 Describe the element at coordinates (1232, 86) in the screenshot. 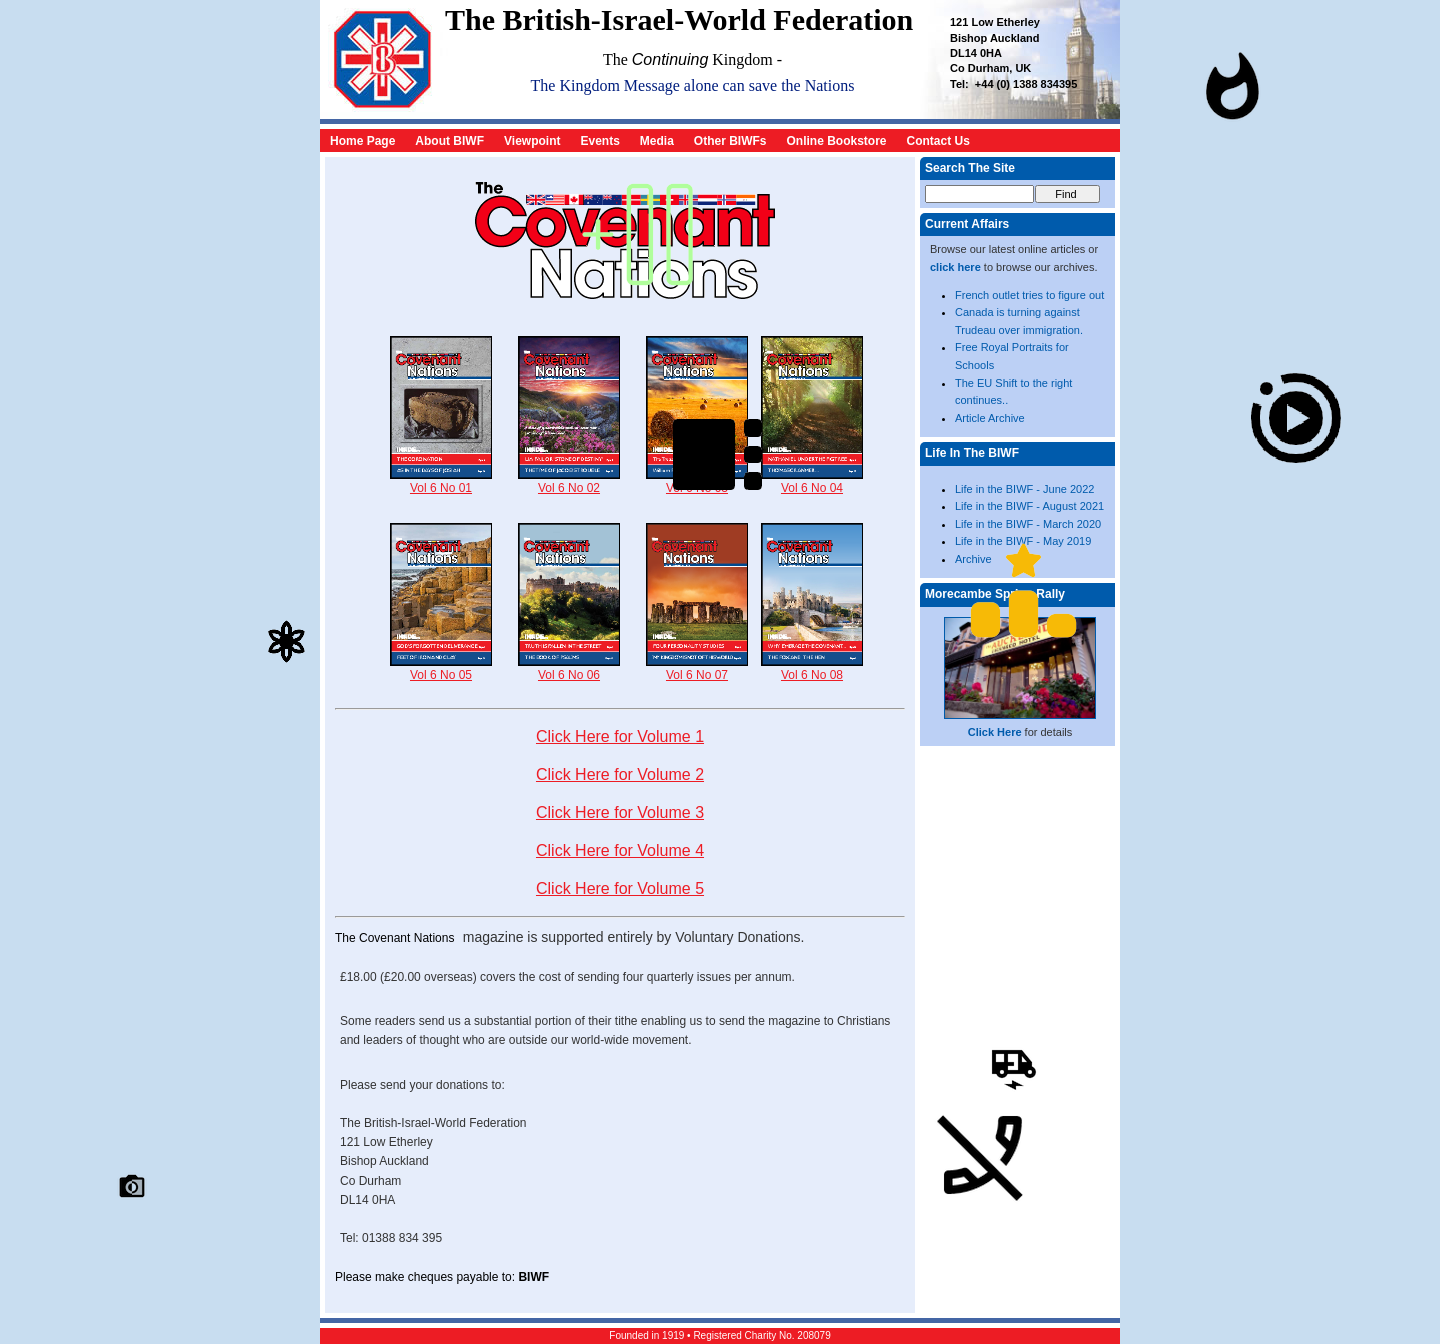

I see `view trending or popular content` at that location.